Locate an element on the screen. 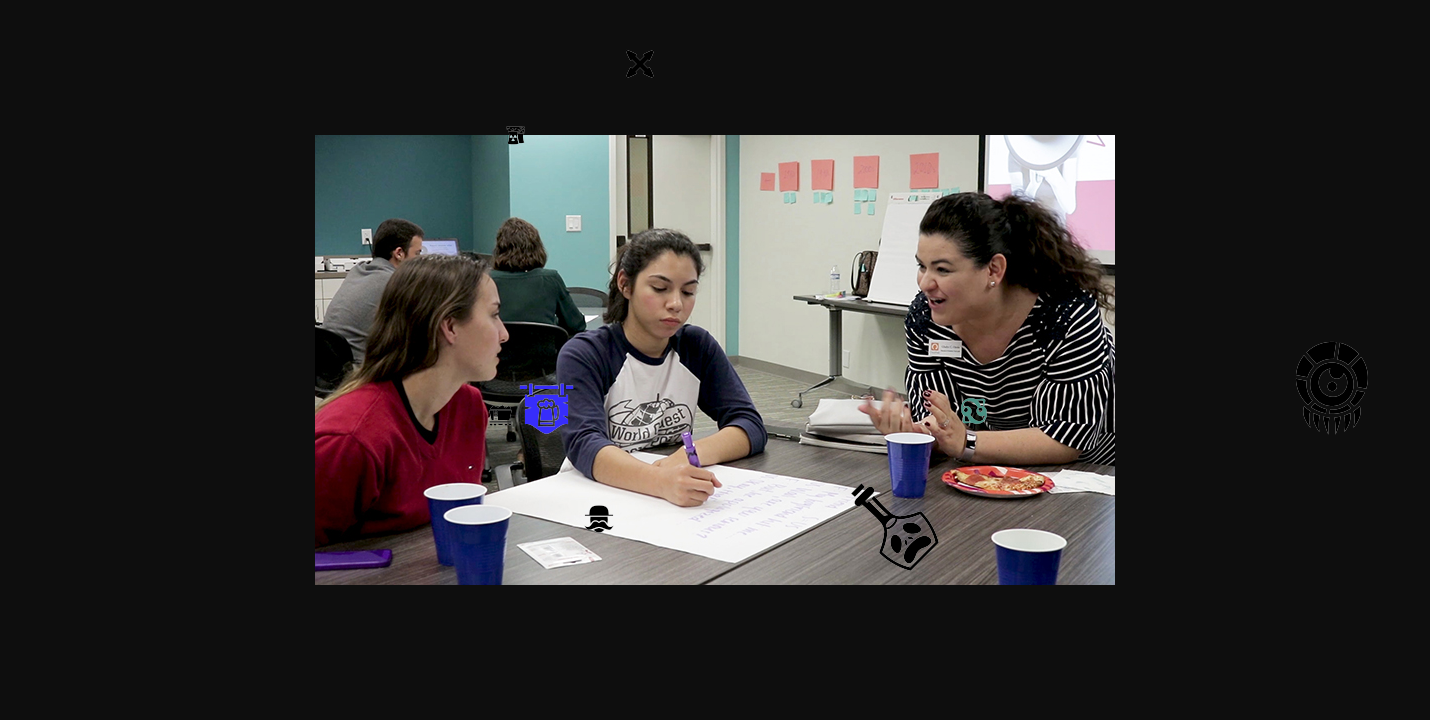 Image resolution: width=1430 pixels, height=720 pixels. nuclear power plant facility icon is located at coordinates (515, 135).